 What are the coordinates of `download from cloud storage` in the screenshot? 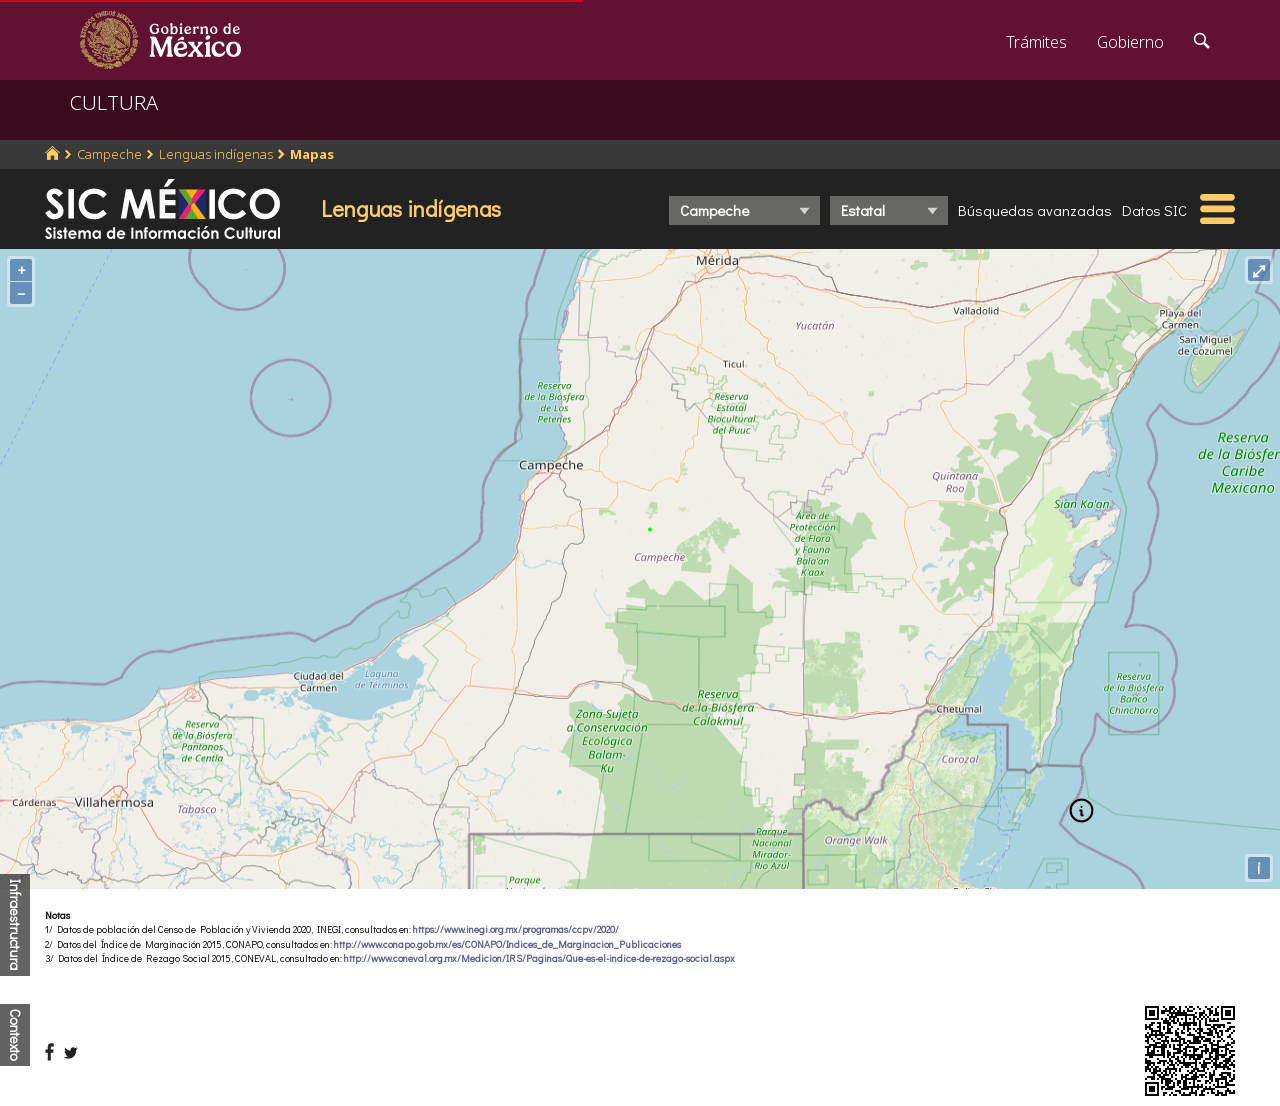 It's located at (193, 695).